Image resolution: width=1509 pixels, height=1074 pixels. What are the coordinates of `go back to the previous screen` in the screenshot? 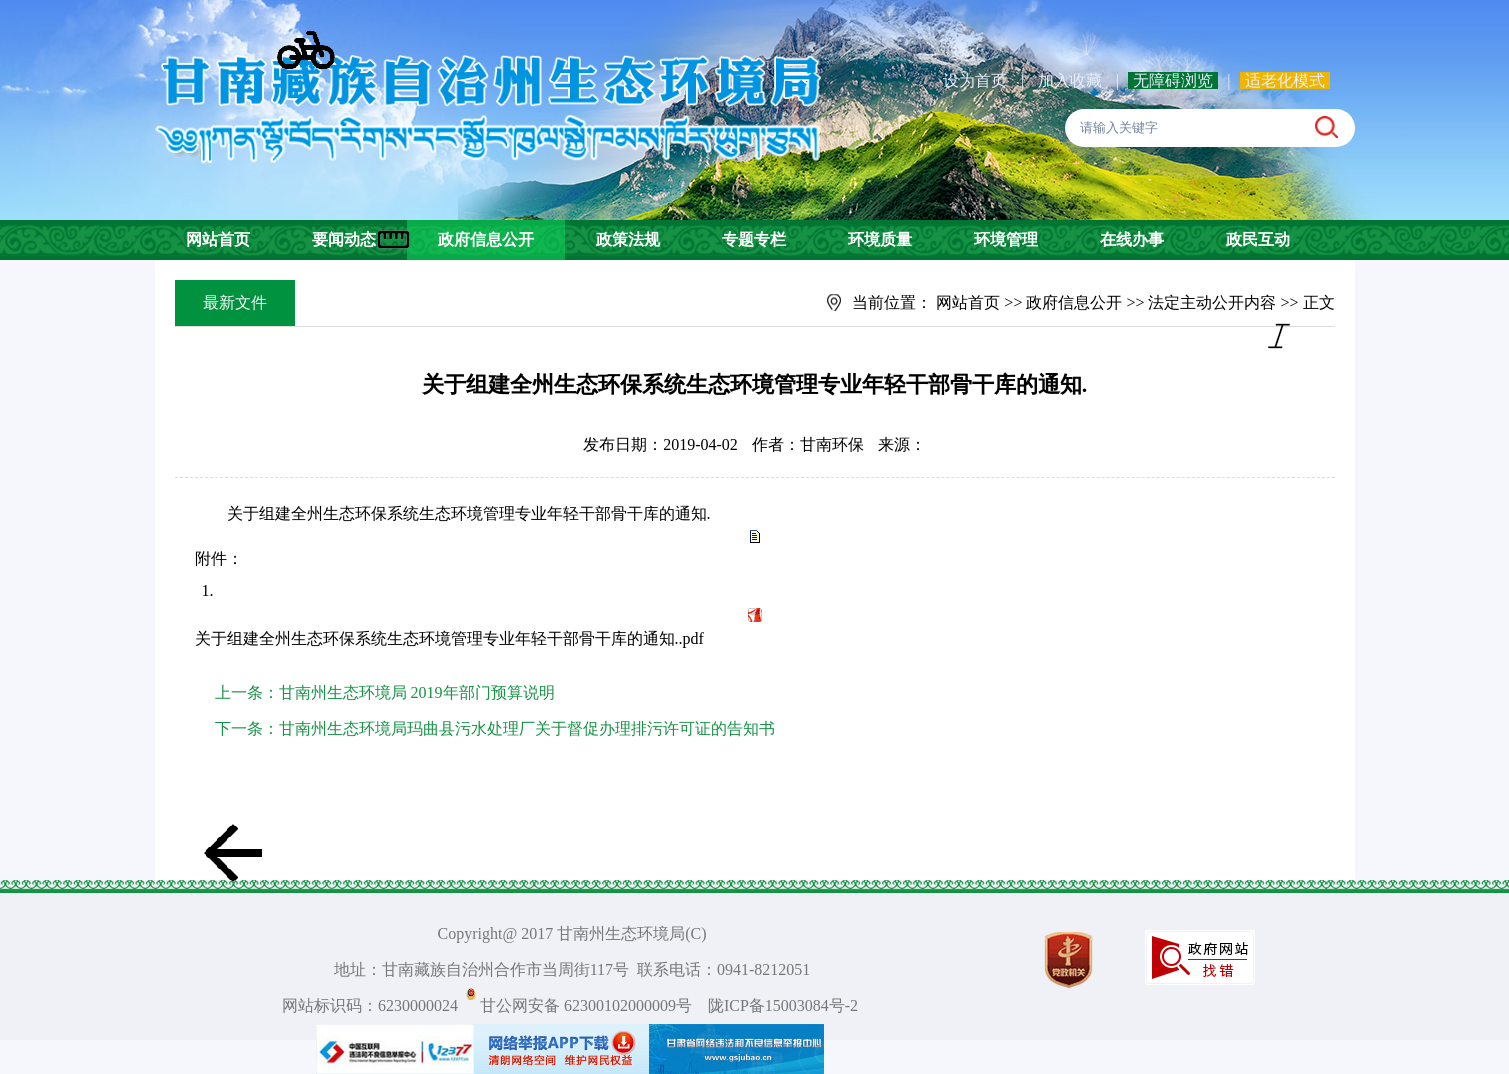 It's located at (233, 853).